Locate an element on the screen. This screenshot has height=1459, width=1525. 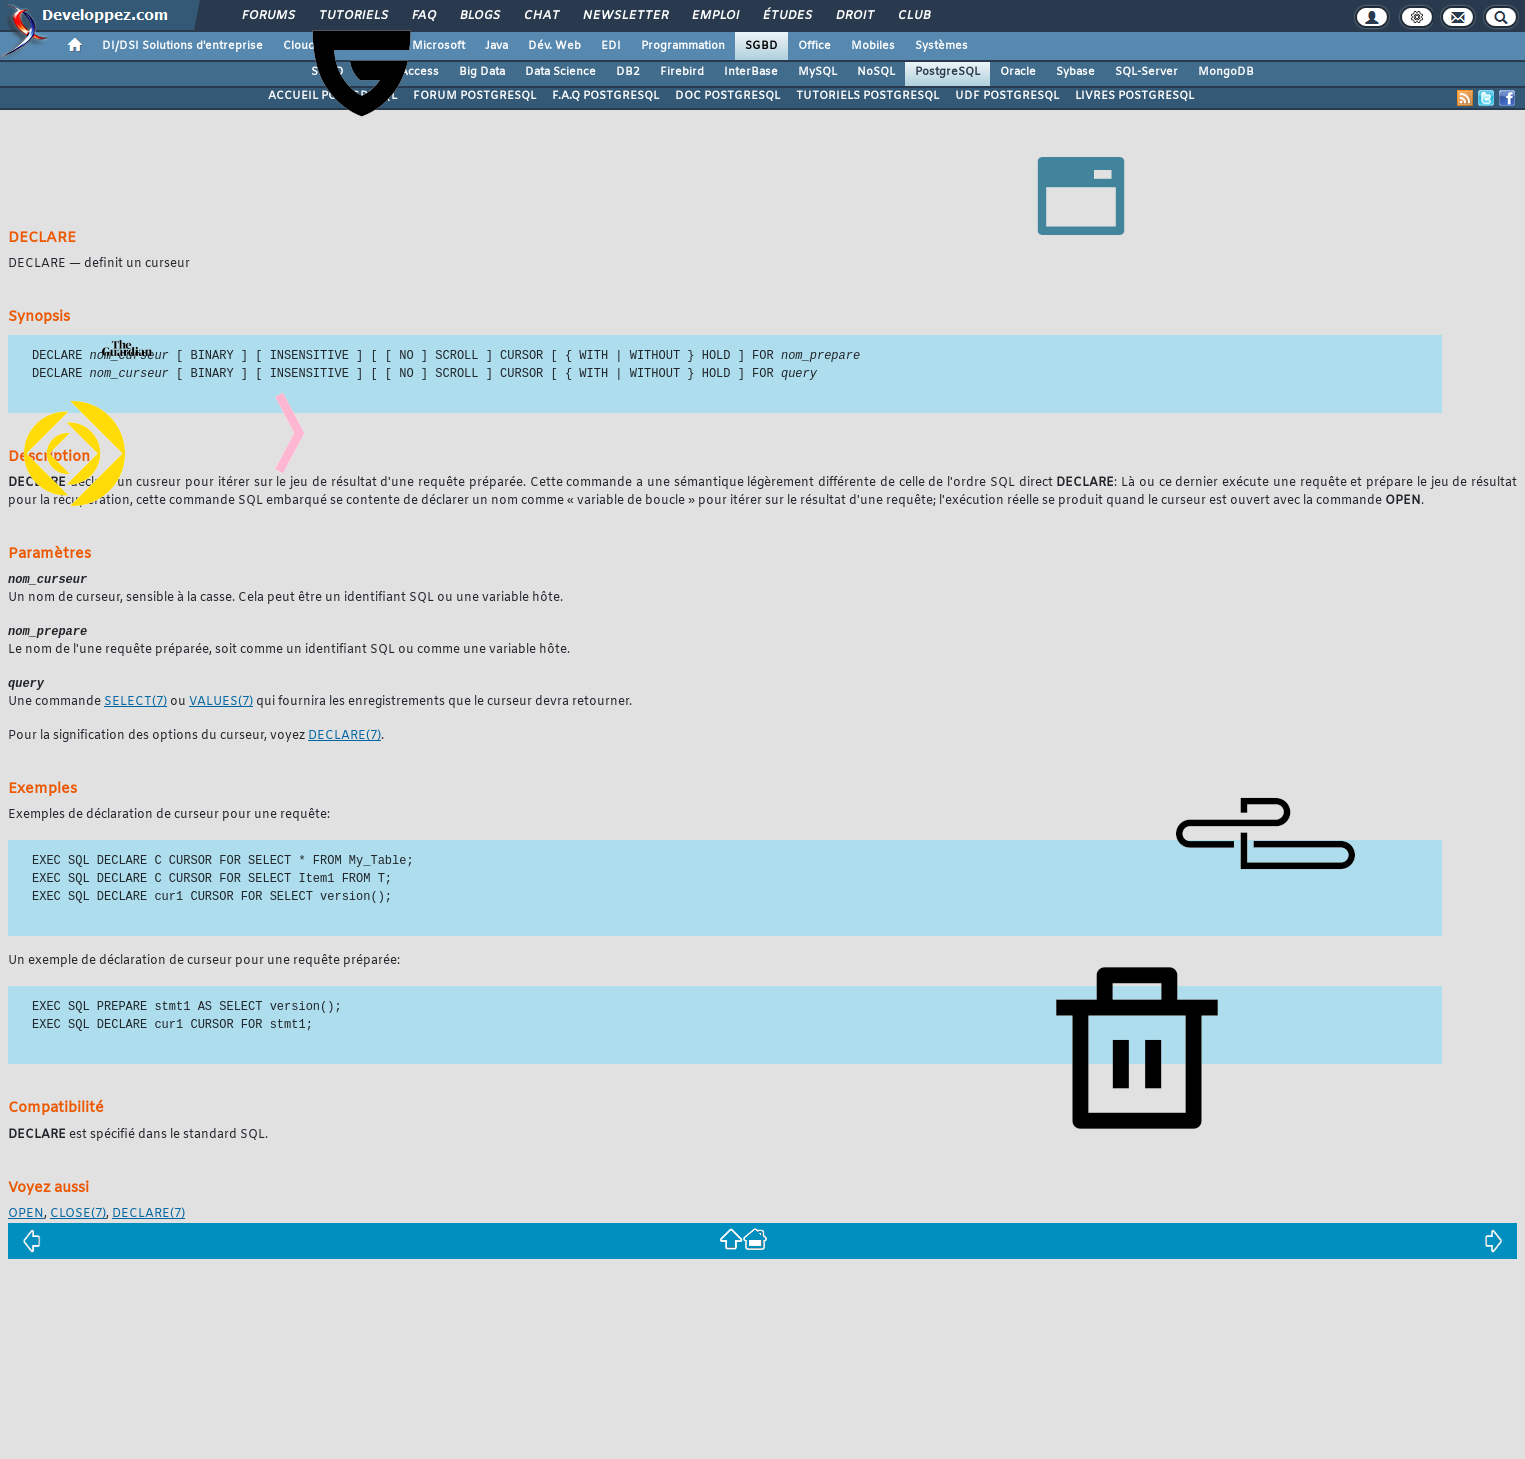
open the Guilded app is located at coordinates (361, 73).